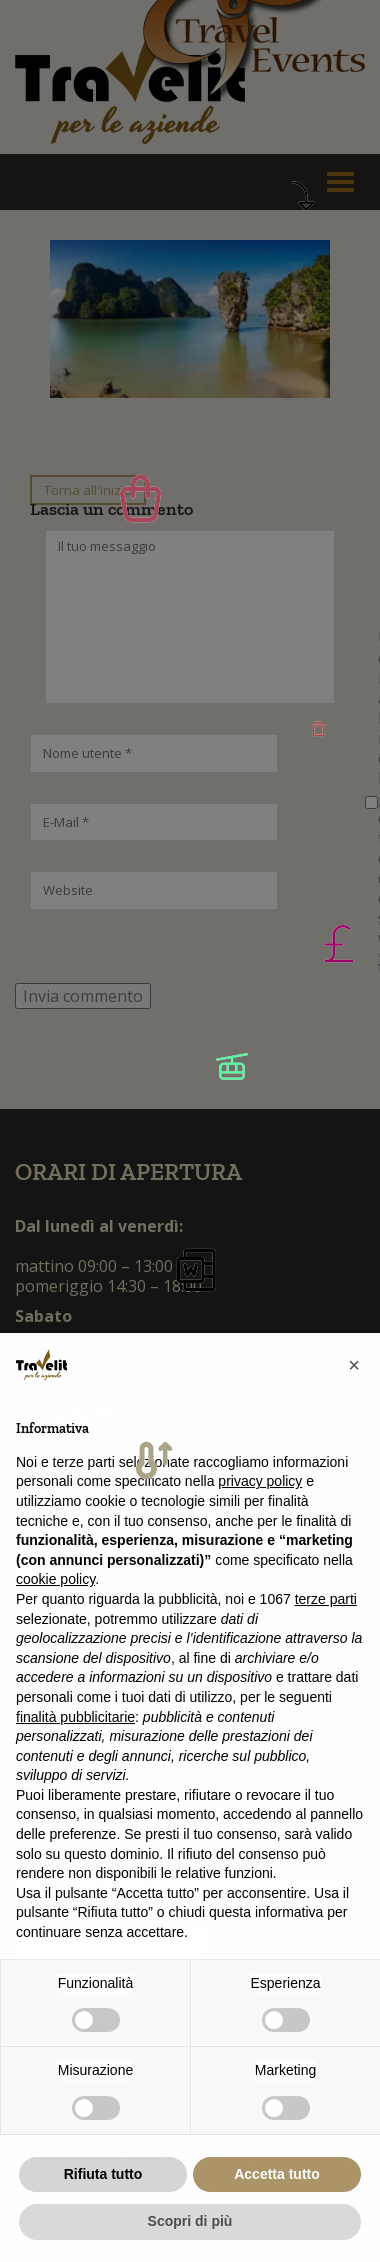 Image resolution: width=380 pixels, height=2262 pixels. Describe the element at coordinates (232, 1067) in the screenshot. I see `access cable car or gondola transit information` at that location.